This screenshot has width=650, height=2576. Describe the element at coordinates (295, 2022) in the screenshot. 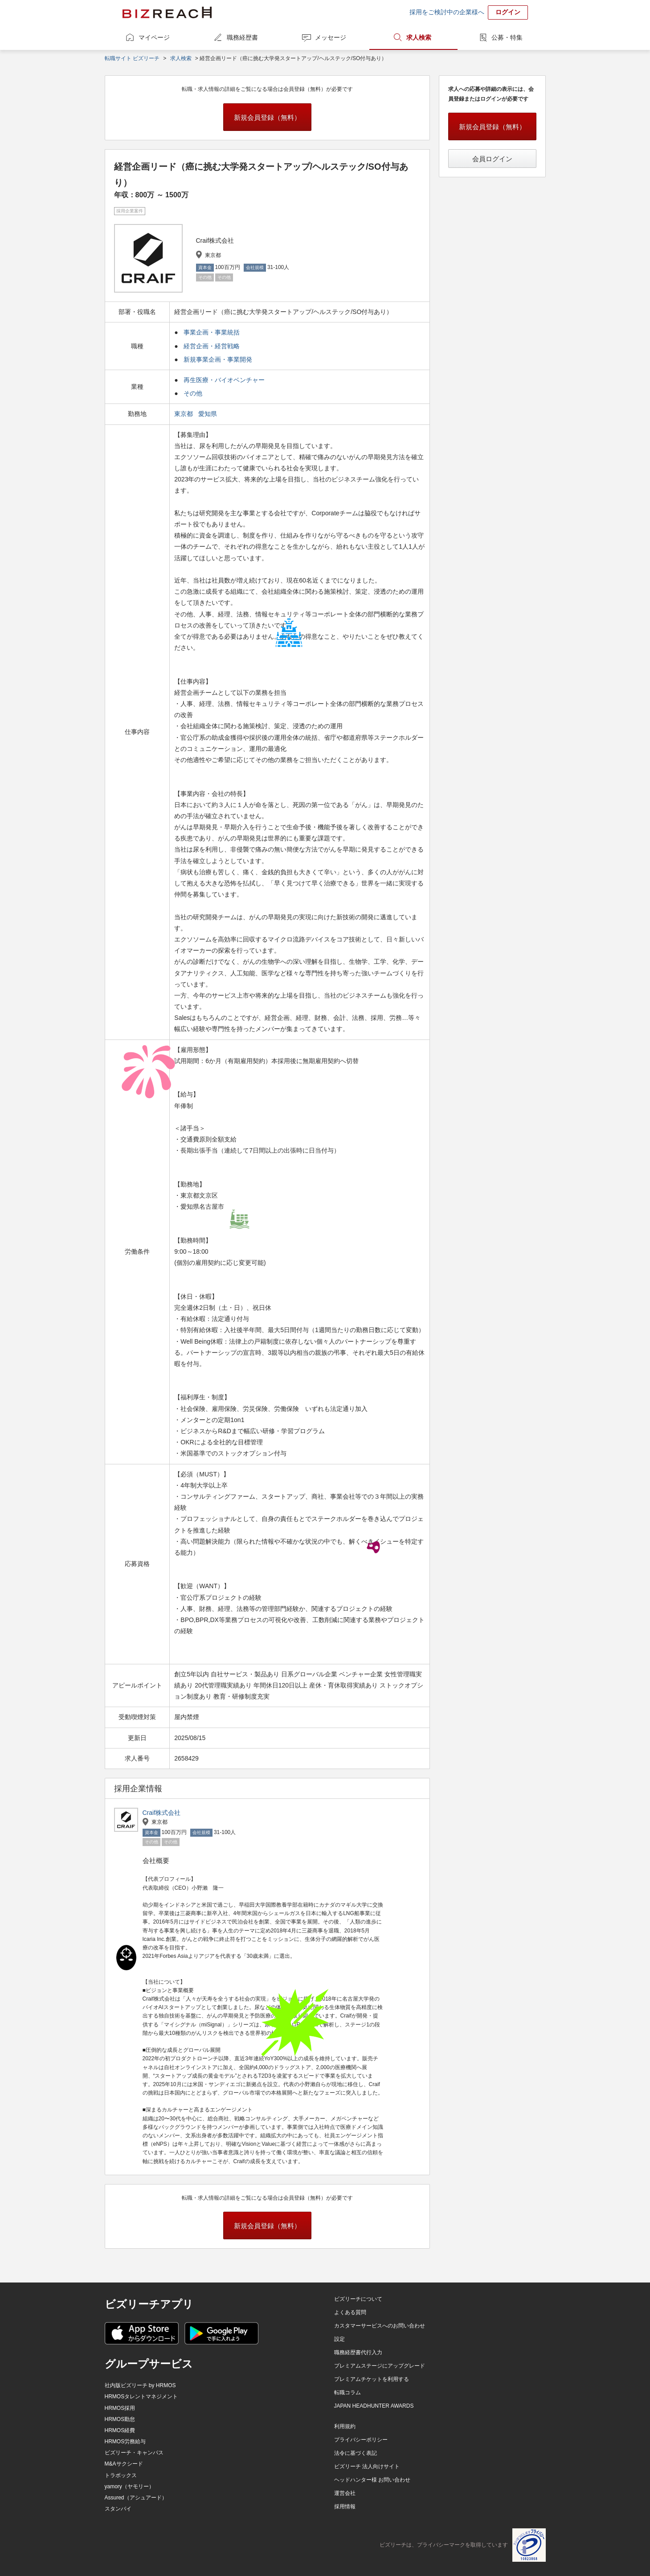

I see `sun-based weapon or solar attack ability` at that location.